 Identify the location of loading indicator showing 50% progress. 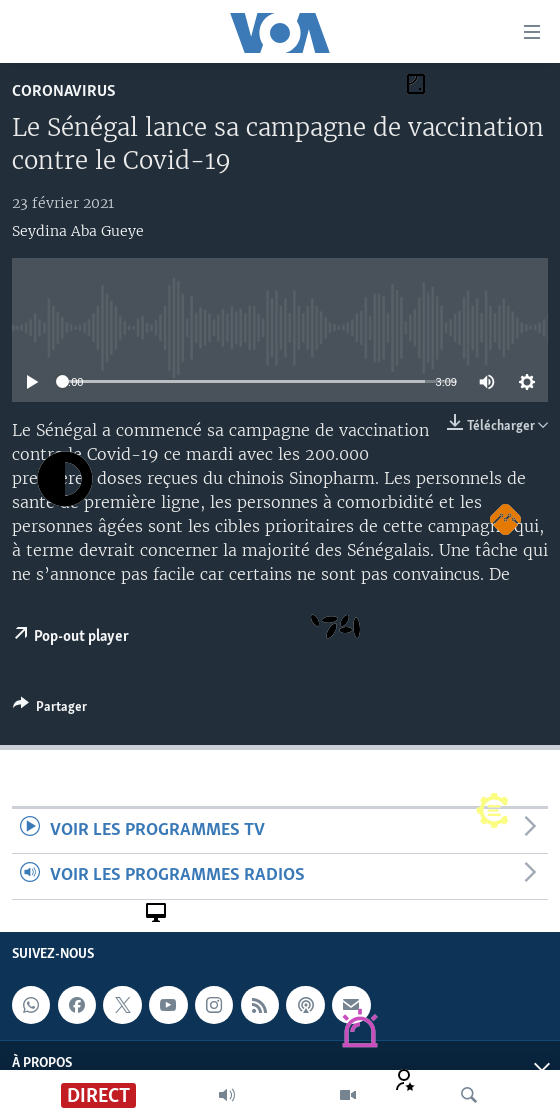
(65, 479).